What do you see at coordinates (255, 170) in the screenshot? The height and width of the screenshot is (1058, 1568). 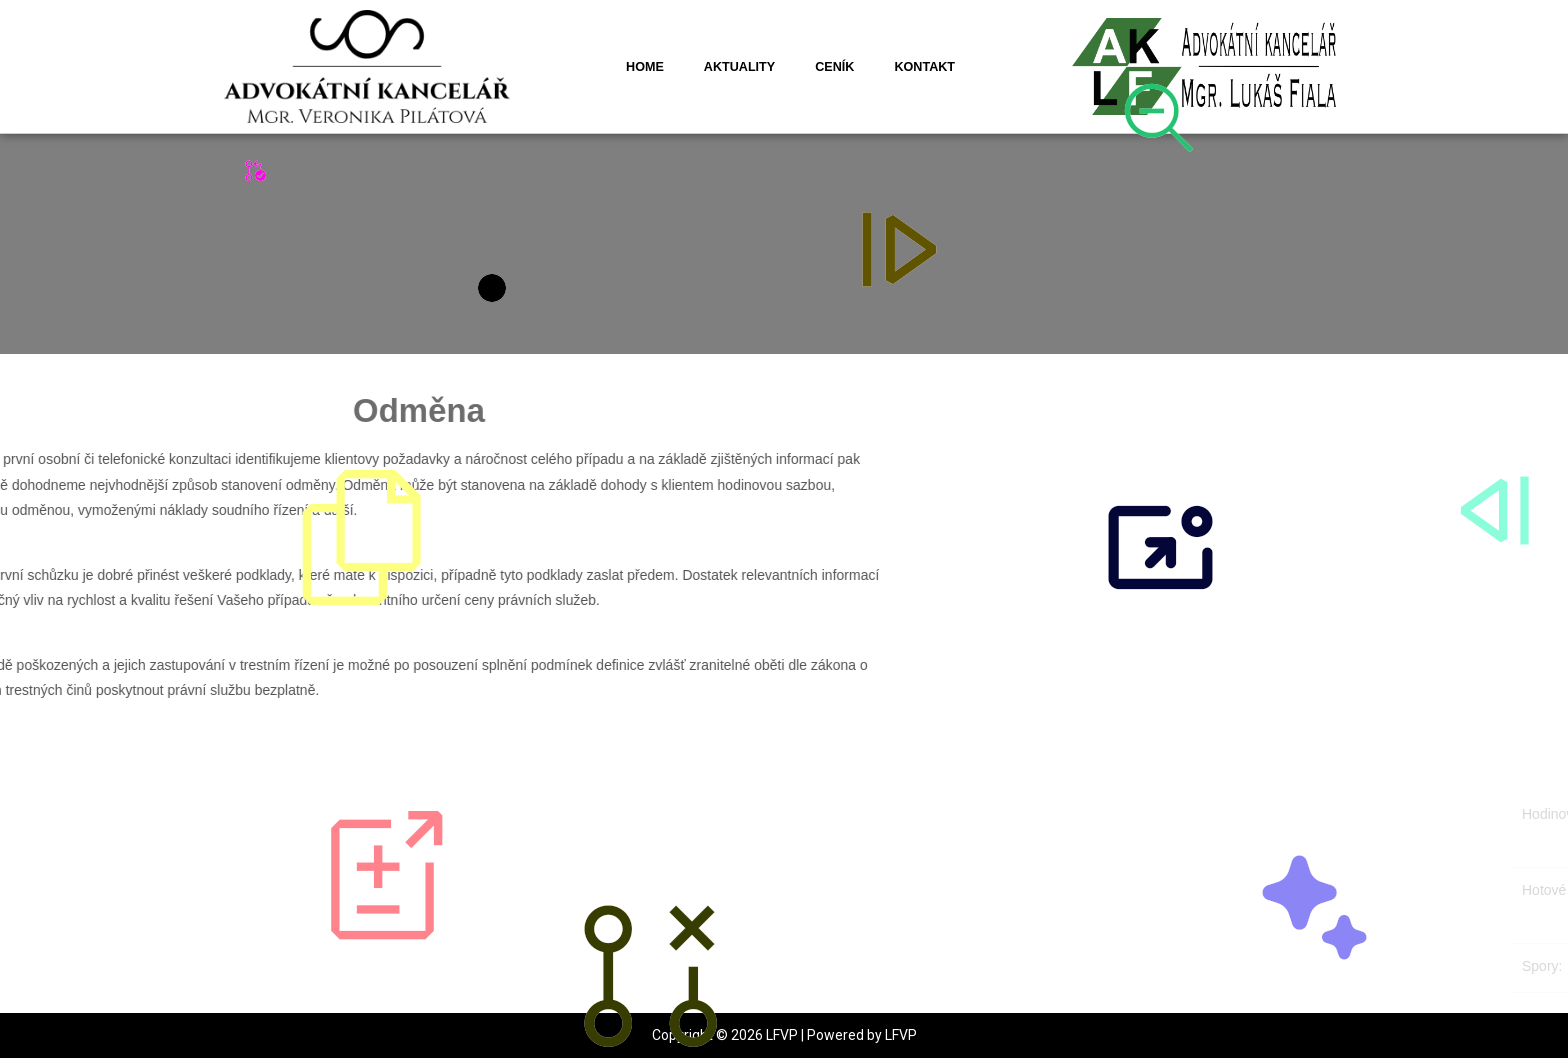 I see `indicates a merged or completed pull request` at bounding box center [255, 170].